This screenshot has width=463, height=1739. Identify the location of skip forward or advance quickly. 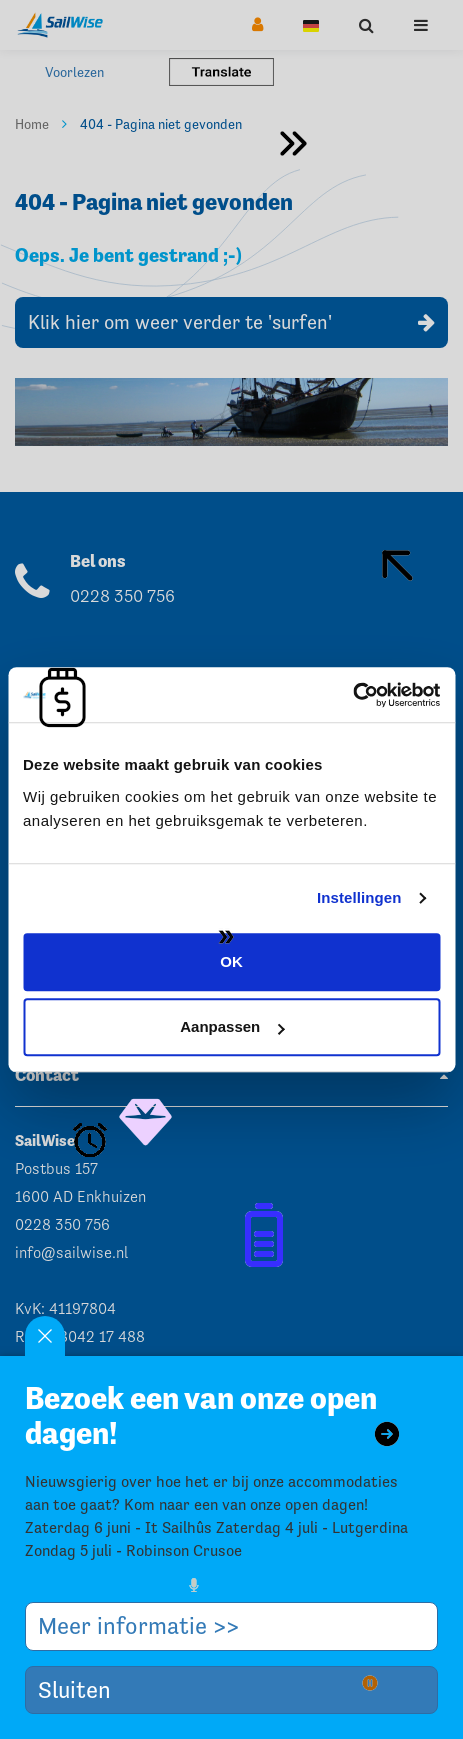
(226, 937).